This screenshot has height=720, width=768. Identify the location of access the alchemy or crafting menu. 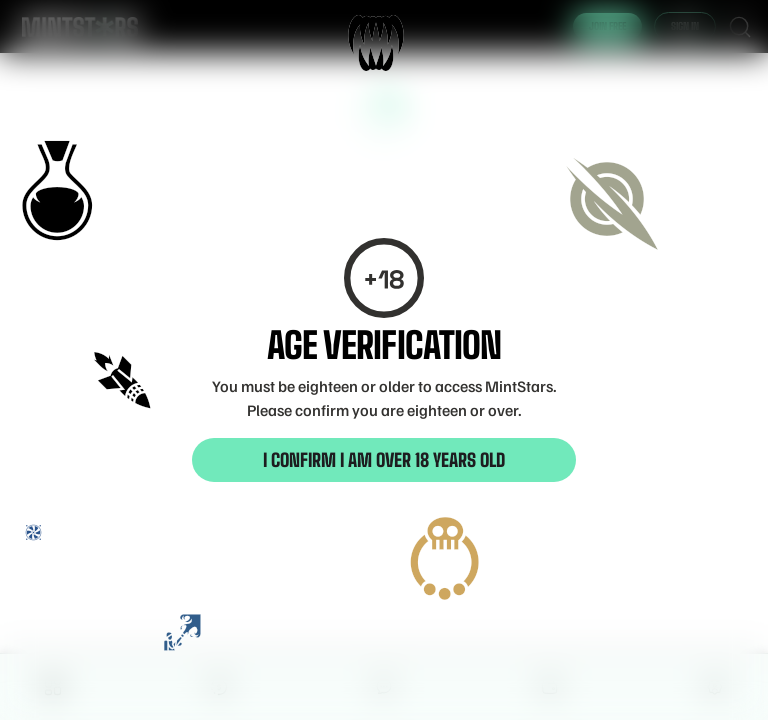
(57, 191).